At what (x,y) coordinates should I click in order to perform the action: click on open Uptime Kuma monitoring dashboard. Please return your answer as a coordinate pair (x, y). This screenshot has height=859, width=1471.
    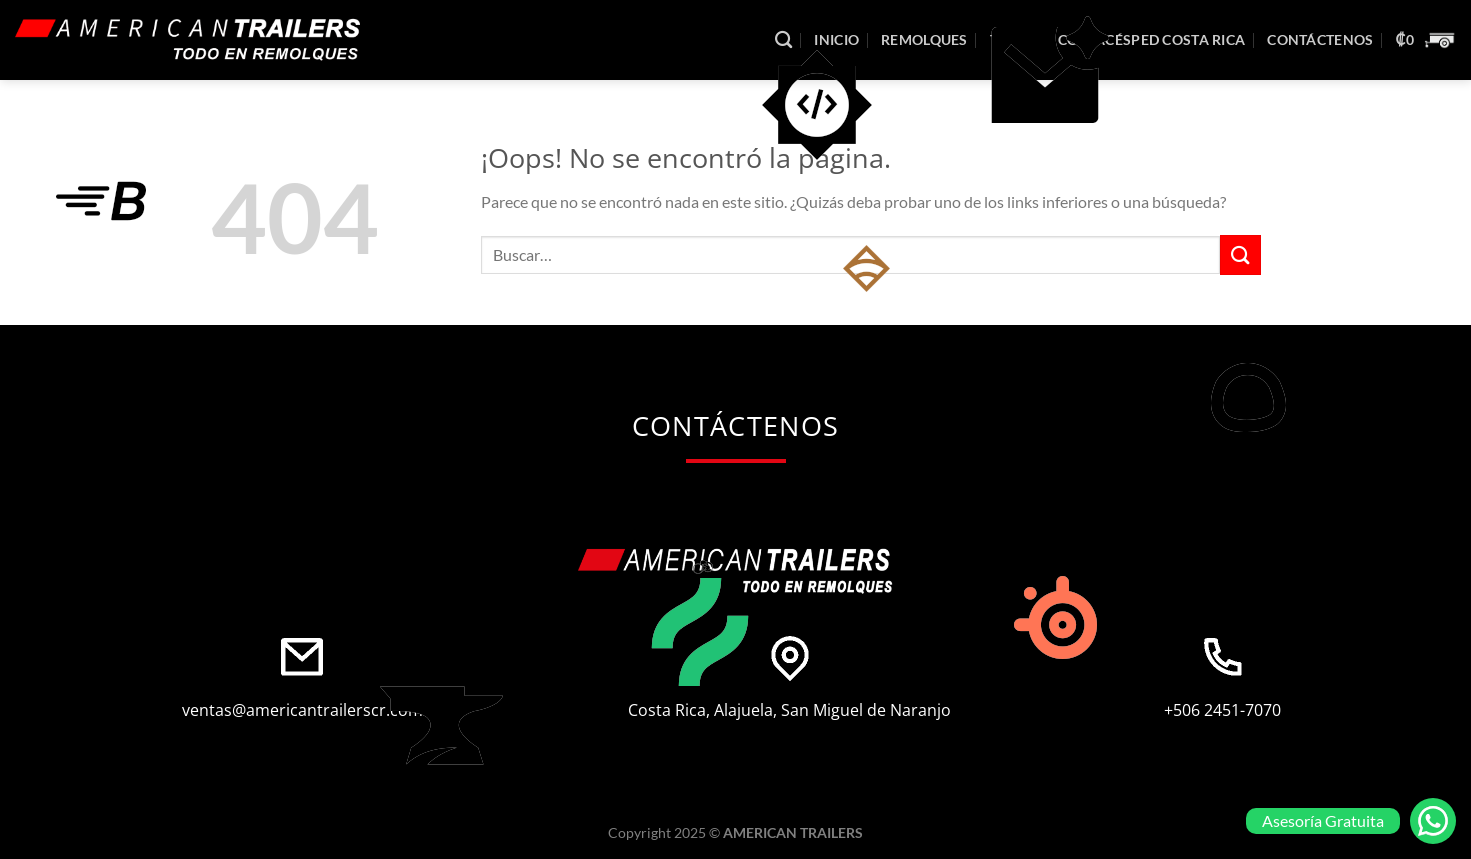
    Looking at the image, I should click on (1248, 397).